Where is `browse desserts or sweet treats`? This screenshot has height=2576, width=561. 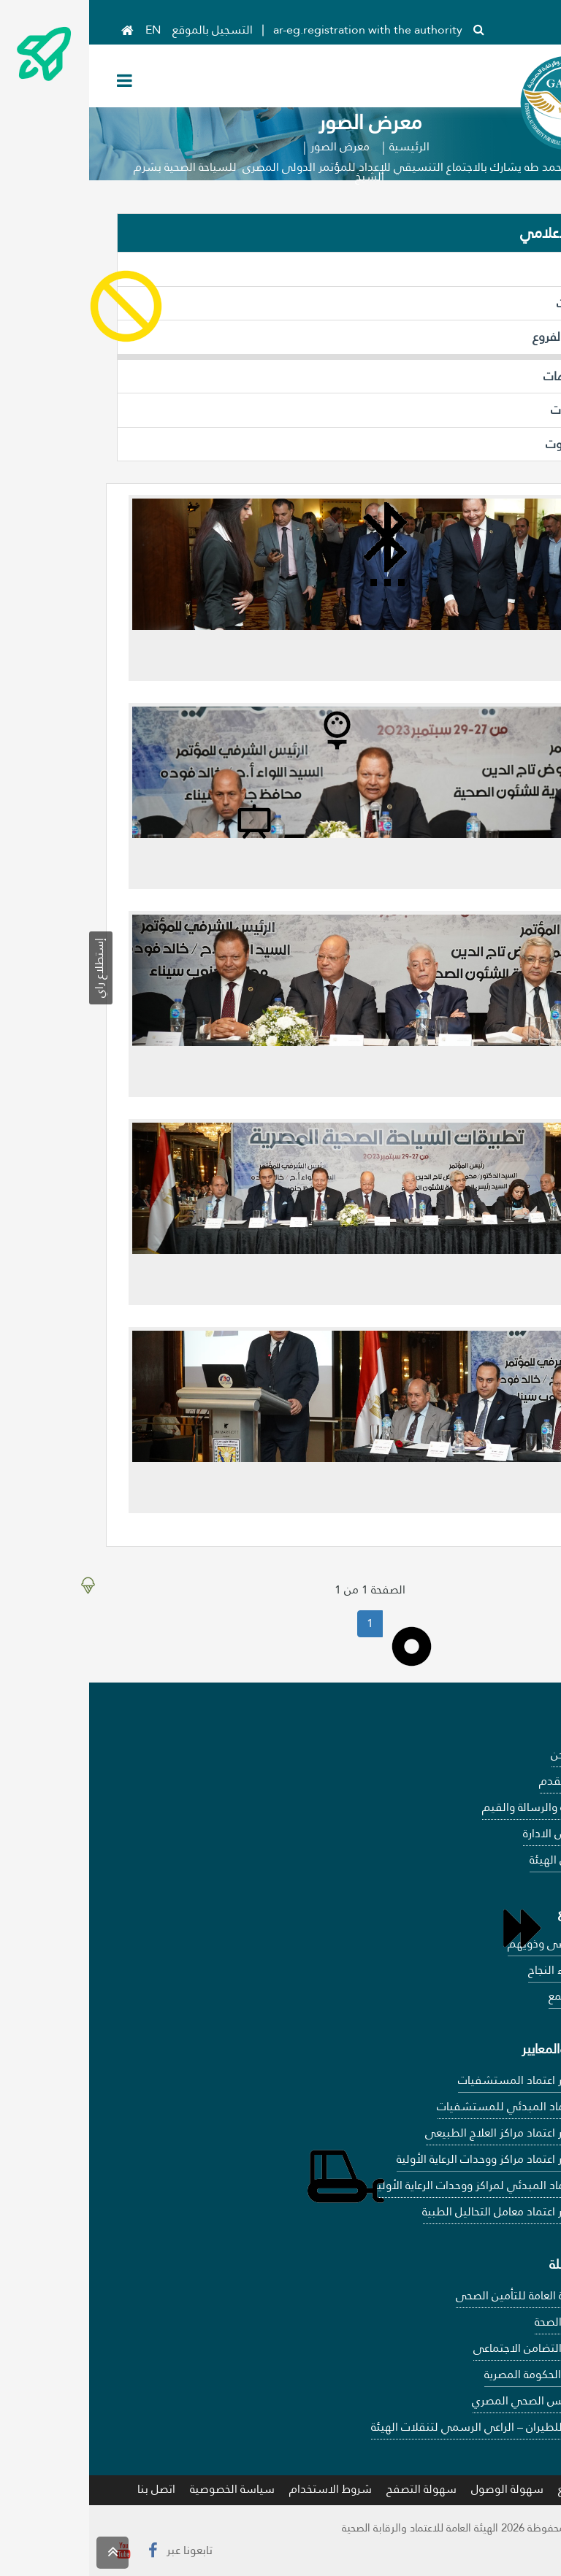 browse desserts or sweet treats is located at coordinates (88, 1585).